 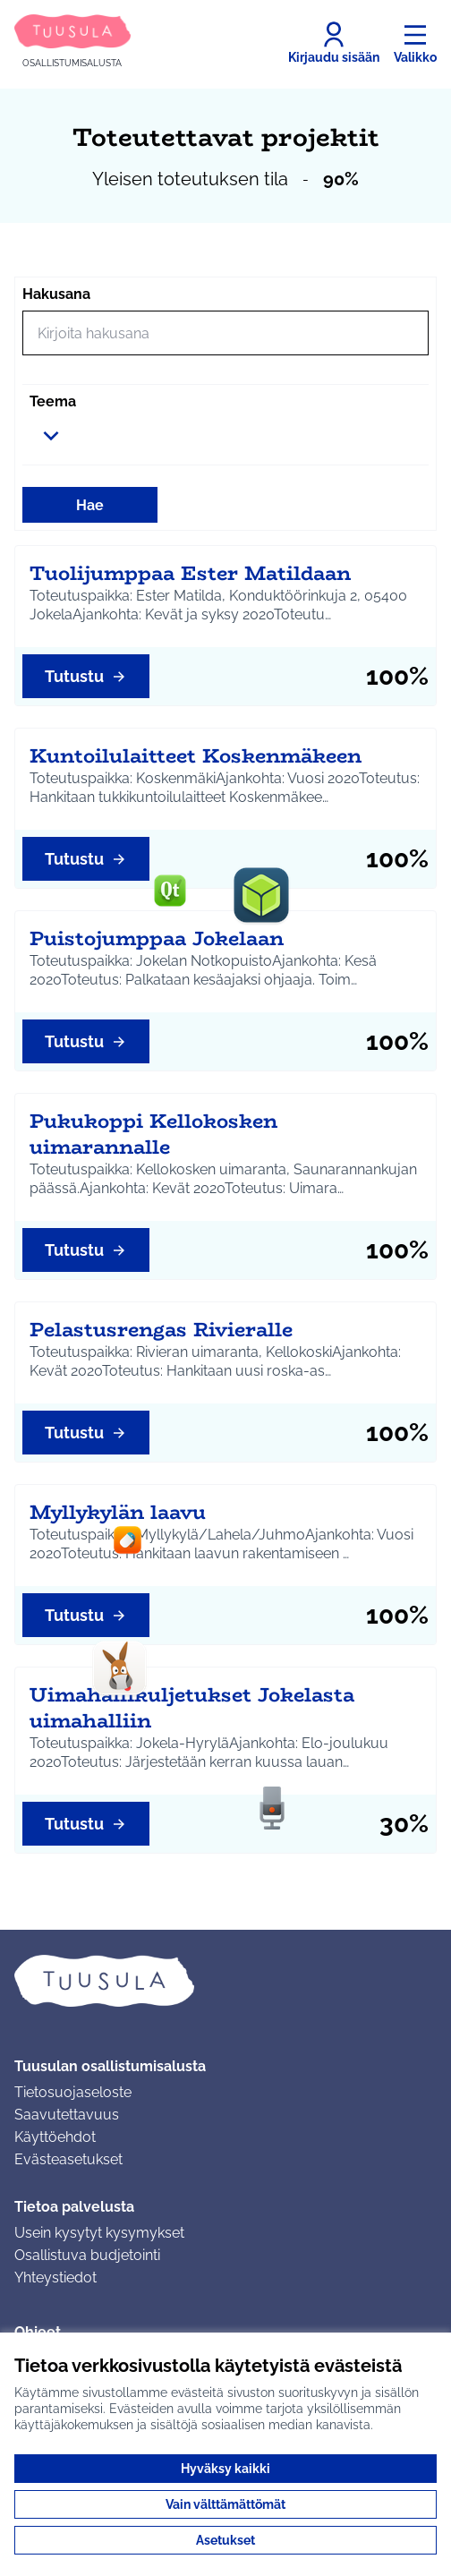 I want to click on launch amule file sharing application, so click(x=119, y=1668).